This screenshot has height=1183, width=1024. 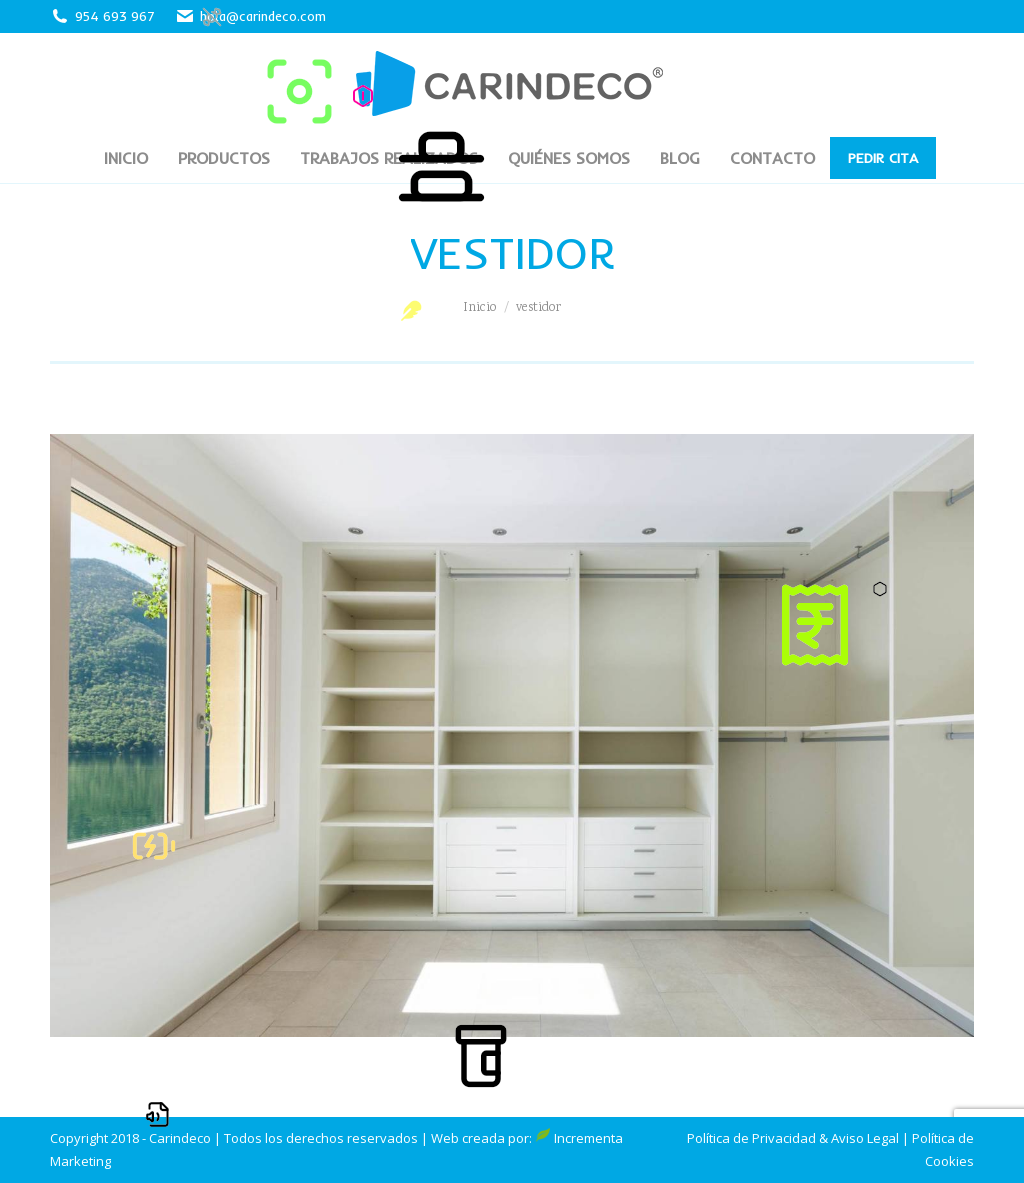 What do you see at coordinates (815, 625) in the screenshot?
I see `view transaction receipt in indian rupees` at bounding box center [815, 625].